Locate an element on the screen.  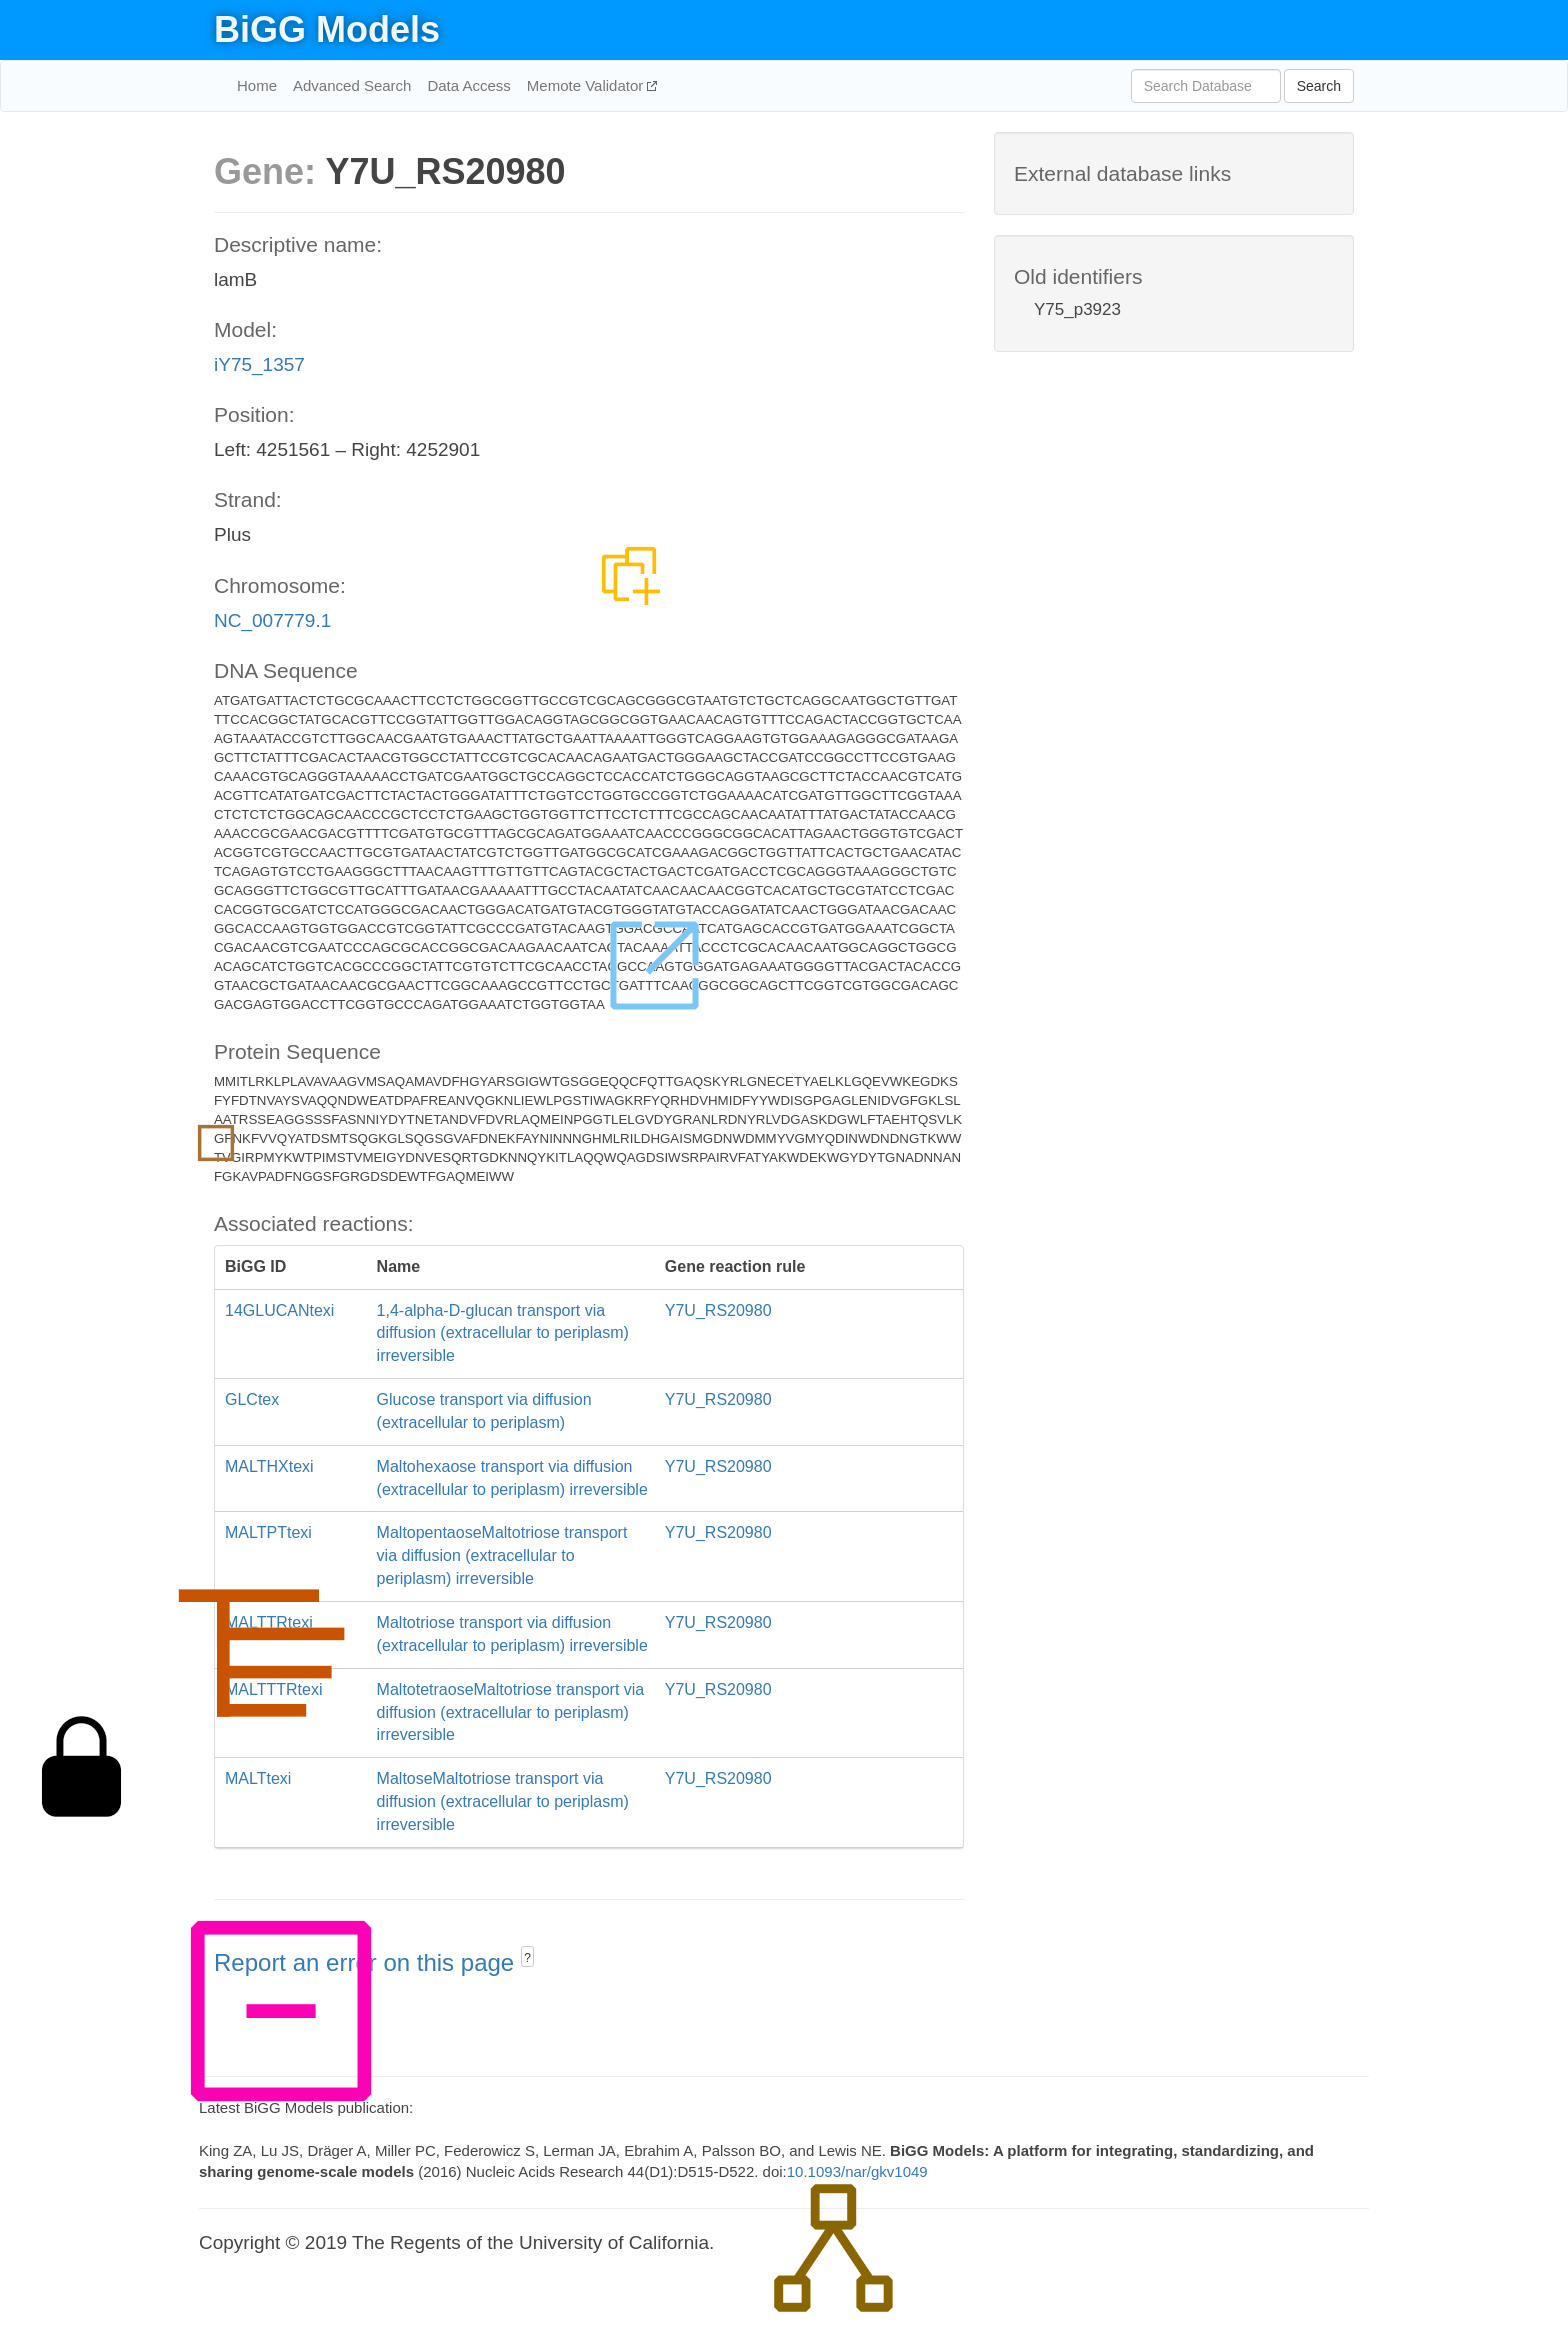
indicates a locked or secured item is located at coordinates (81, 1766).